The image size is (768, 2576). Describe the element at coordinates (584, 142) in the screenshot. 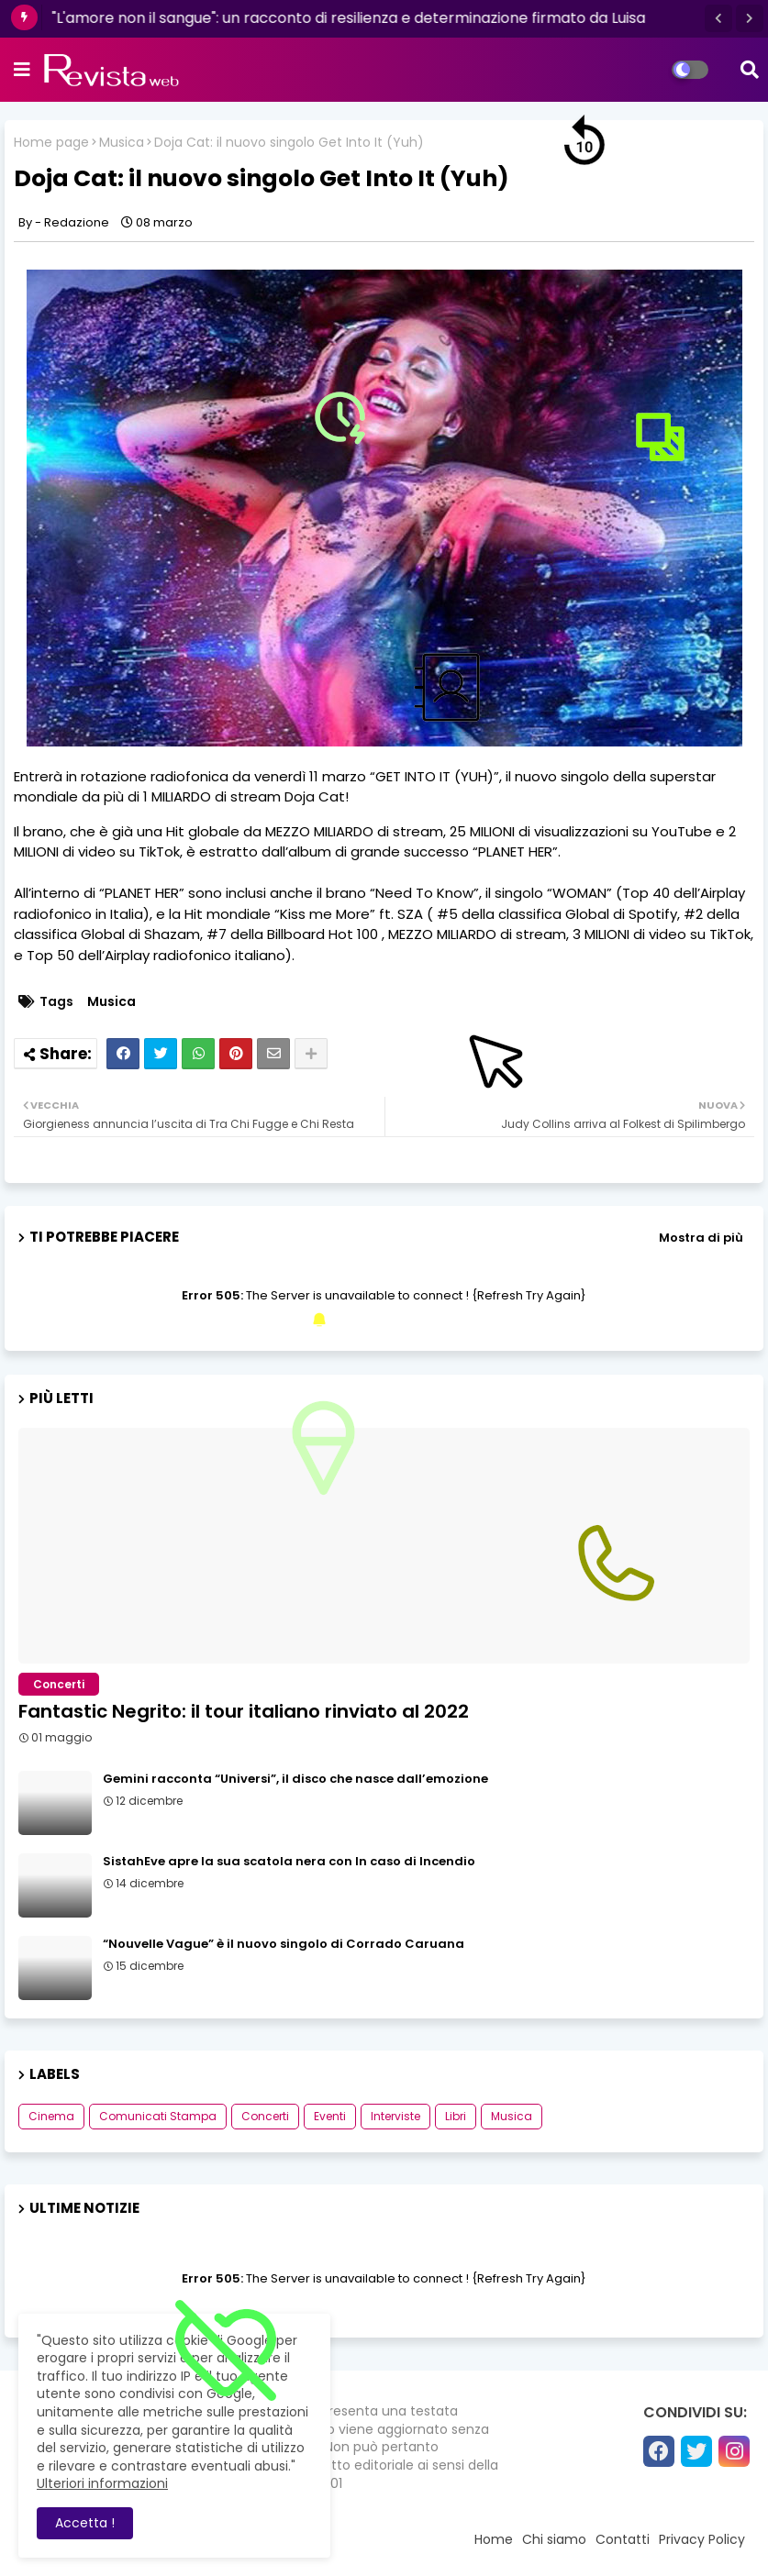

I see `replay the last 10 seconds` at that location.